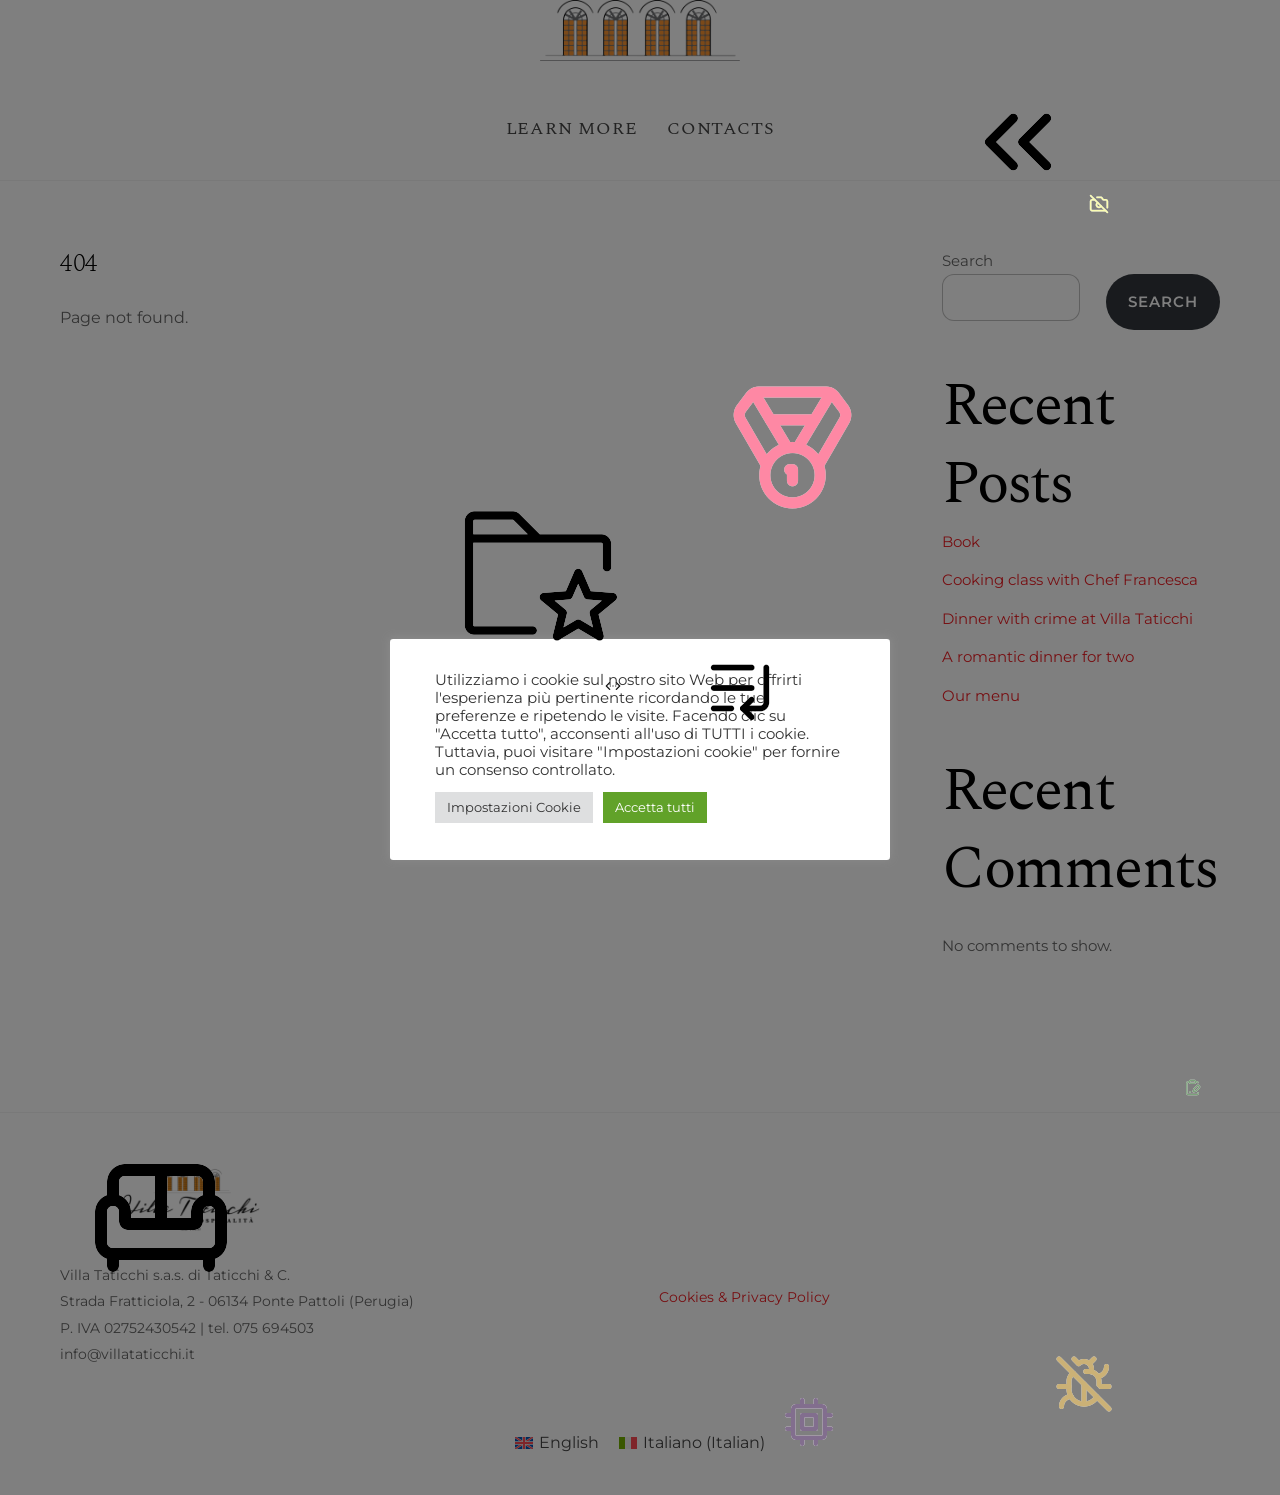 The height and width of the screenshot is (1495, 1280). Describe the element at coordinates (538, 573) in the screenshot. I see `access your starred or favorite files` at that location.